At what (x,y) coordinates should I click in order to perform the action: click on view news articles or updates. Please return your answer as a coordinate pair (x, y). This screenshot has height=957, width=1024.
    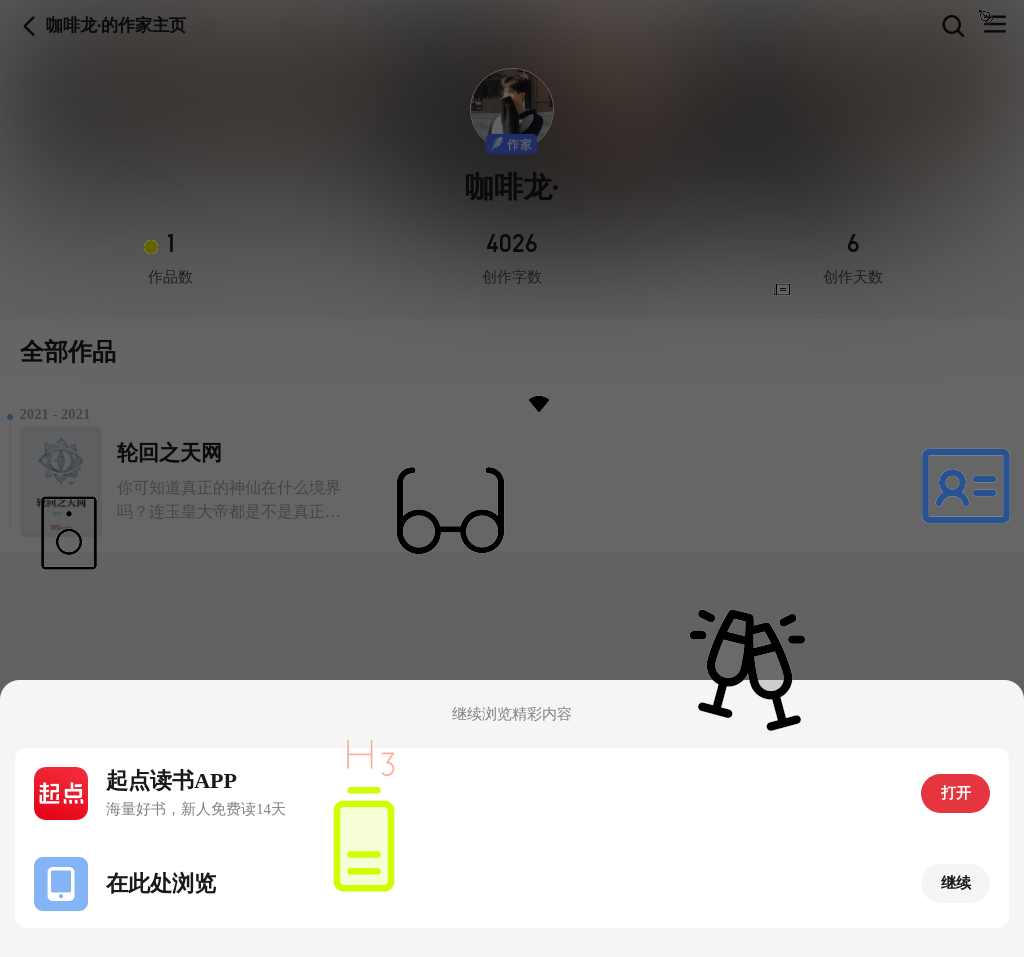
    Looking at the image, I should click on (782, 289).